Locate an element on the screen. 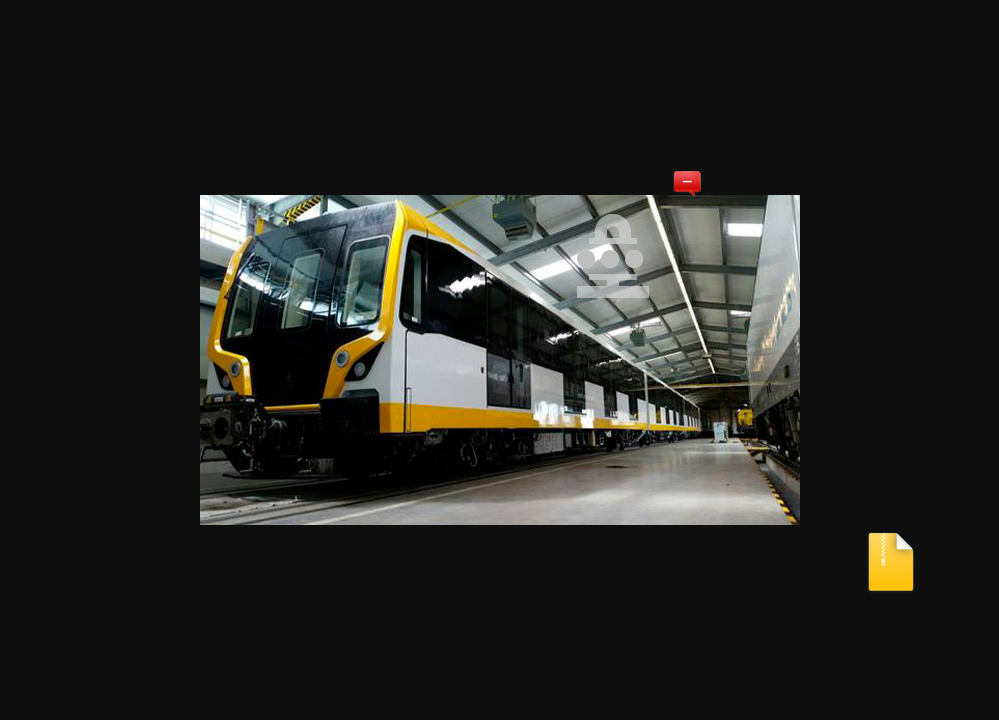 This screenshot has height=720, width=999. user status: busy or do not disturb is located at coordinates (687, 183).